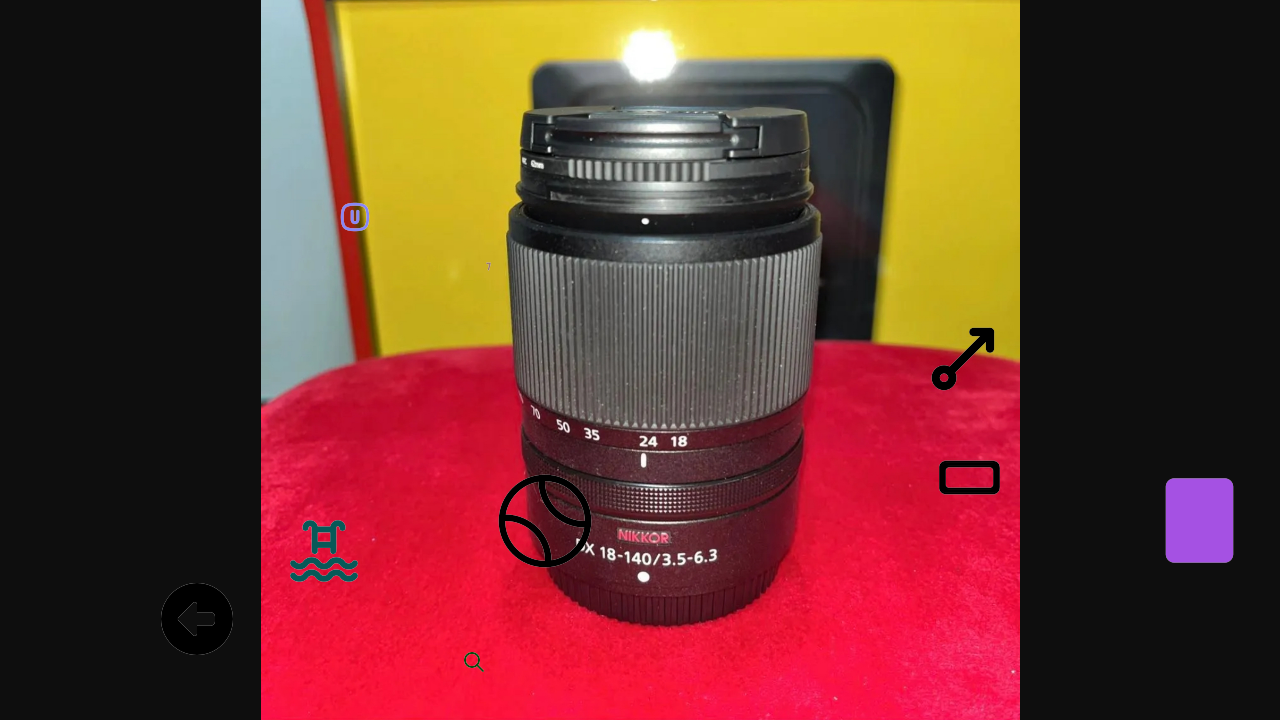 The width and height of the screenshot is (1280, 720). I want to click on view pool or swimming amenities, so click(324, 551).